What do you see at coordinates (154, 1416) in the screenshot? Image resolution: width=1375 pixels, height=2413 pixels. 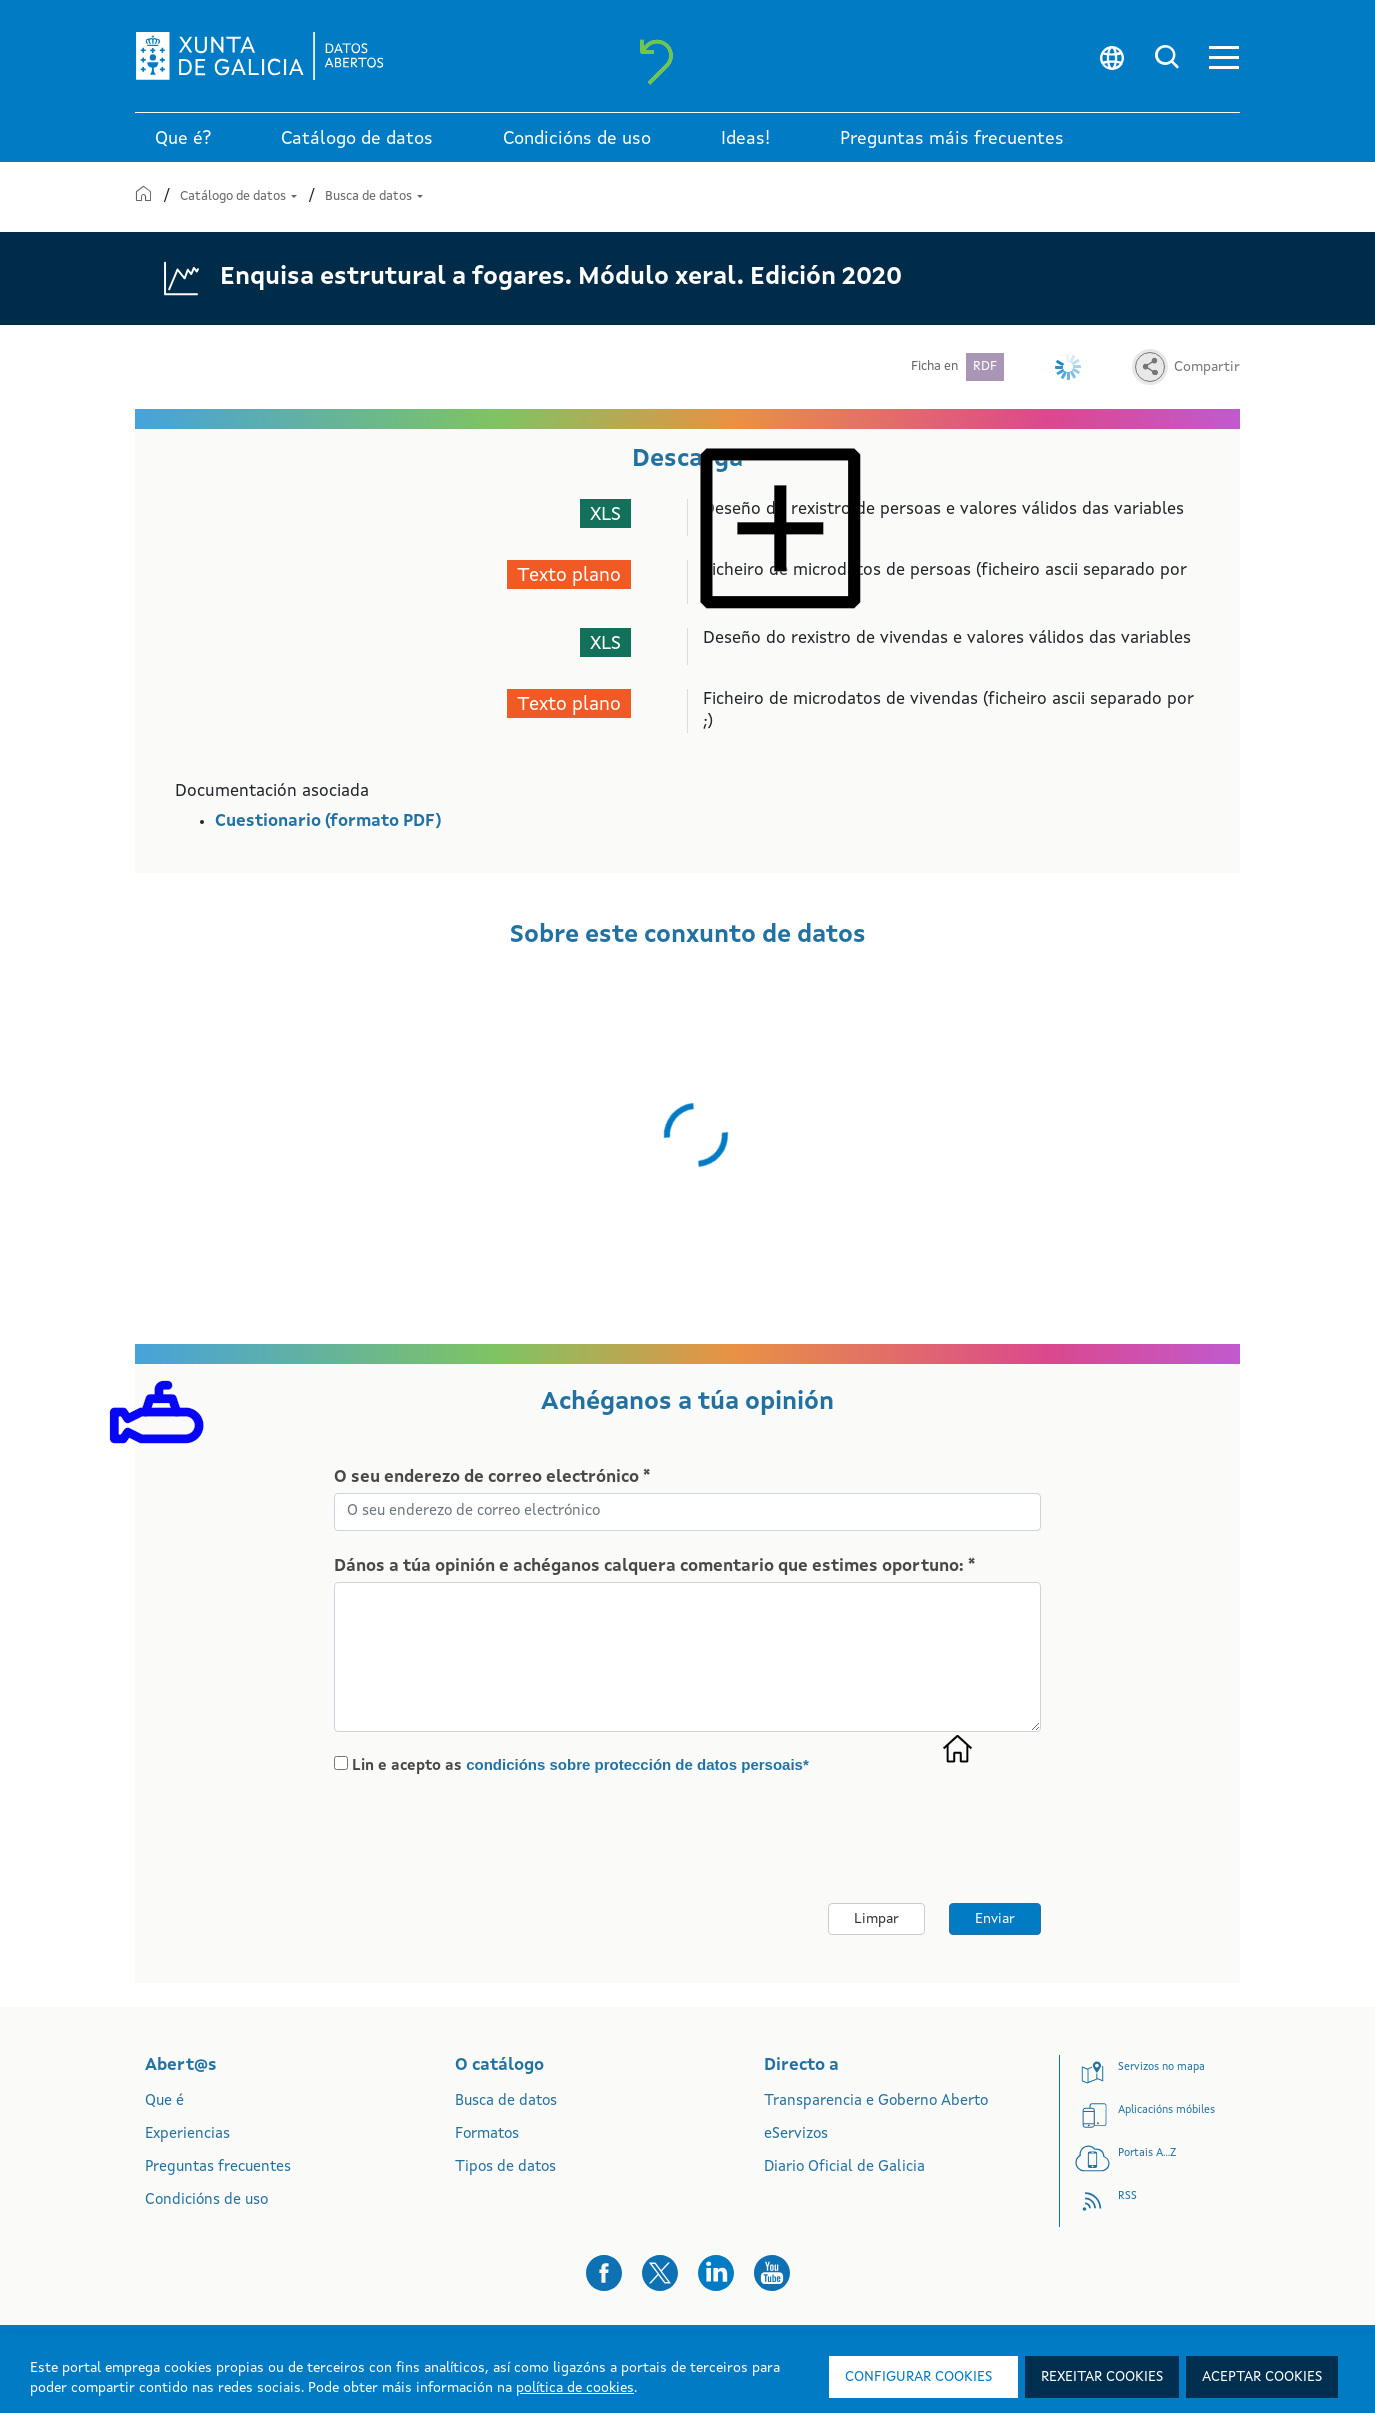 I see `navigate to underwater or submarine-related content` at bounding box center [154, 1416].